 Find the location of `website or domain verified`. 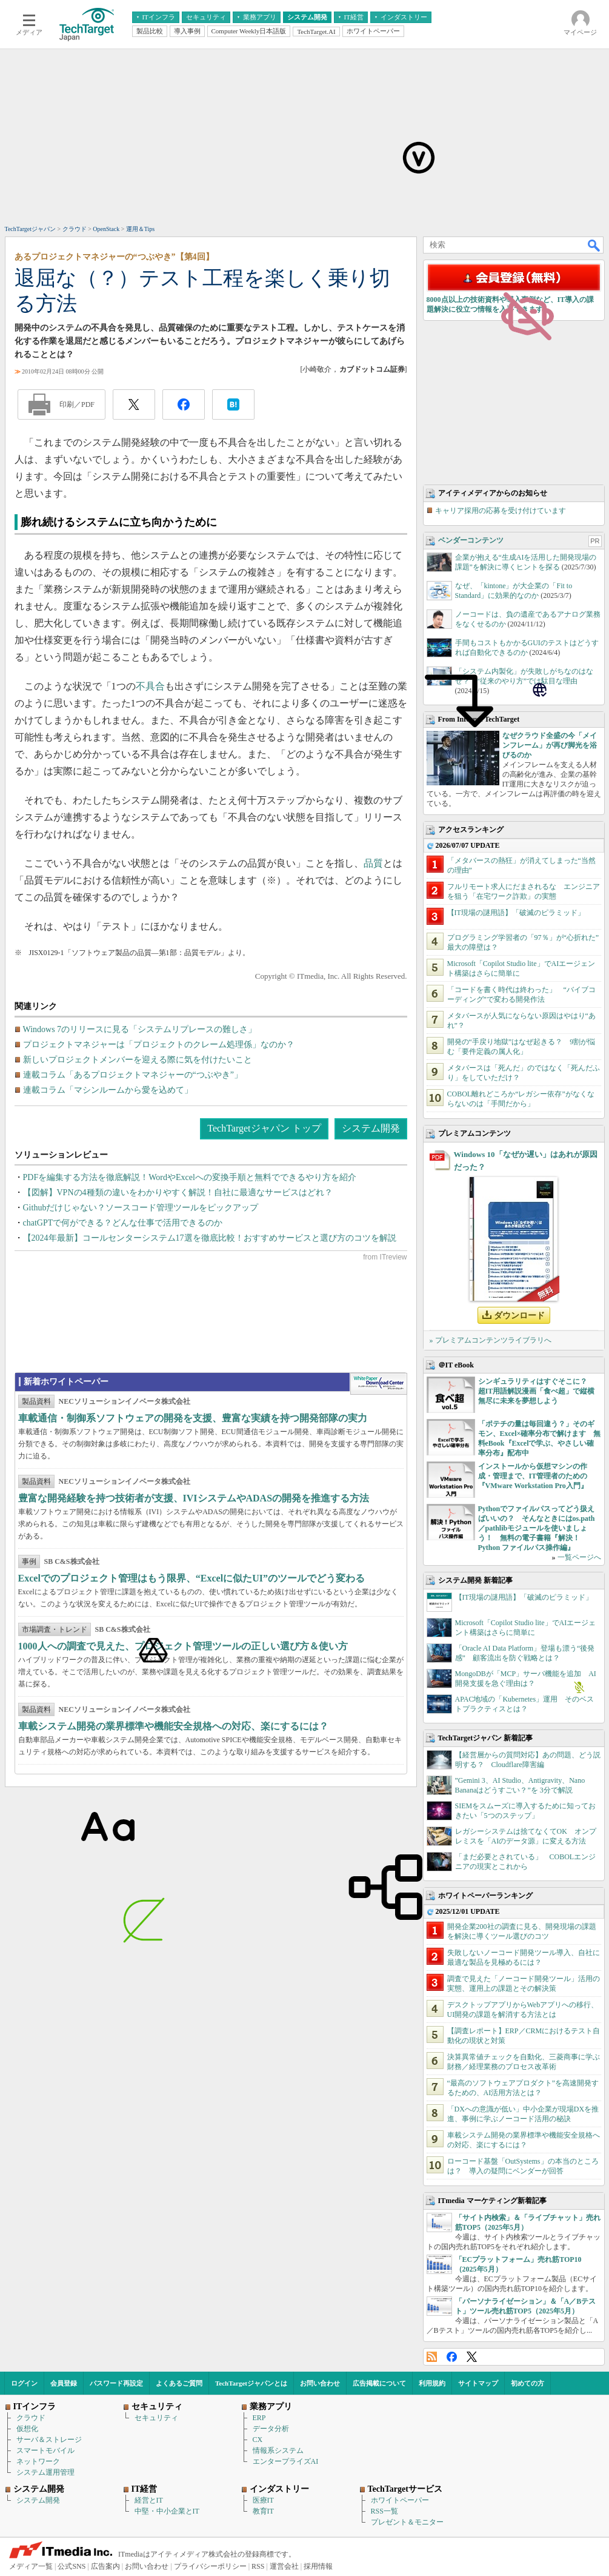

website or domain verified is located at coordinates (539, 689).